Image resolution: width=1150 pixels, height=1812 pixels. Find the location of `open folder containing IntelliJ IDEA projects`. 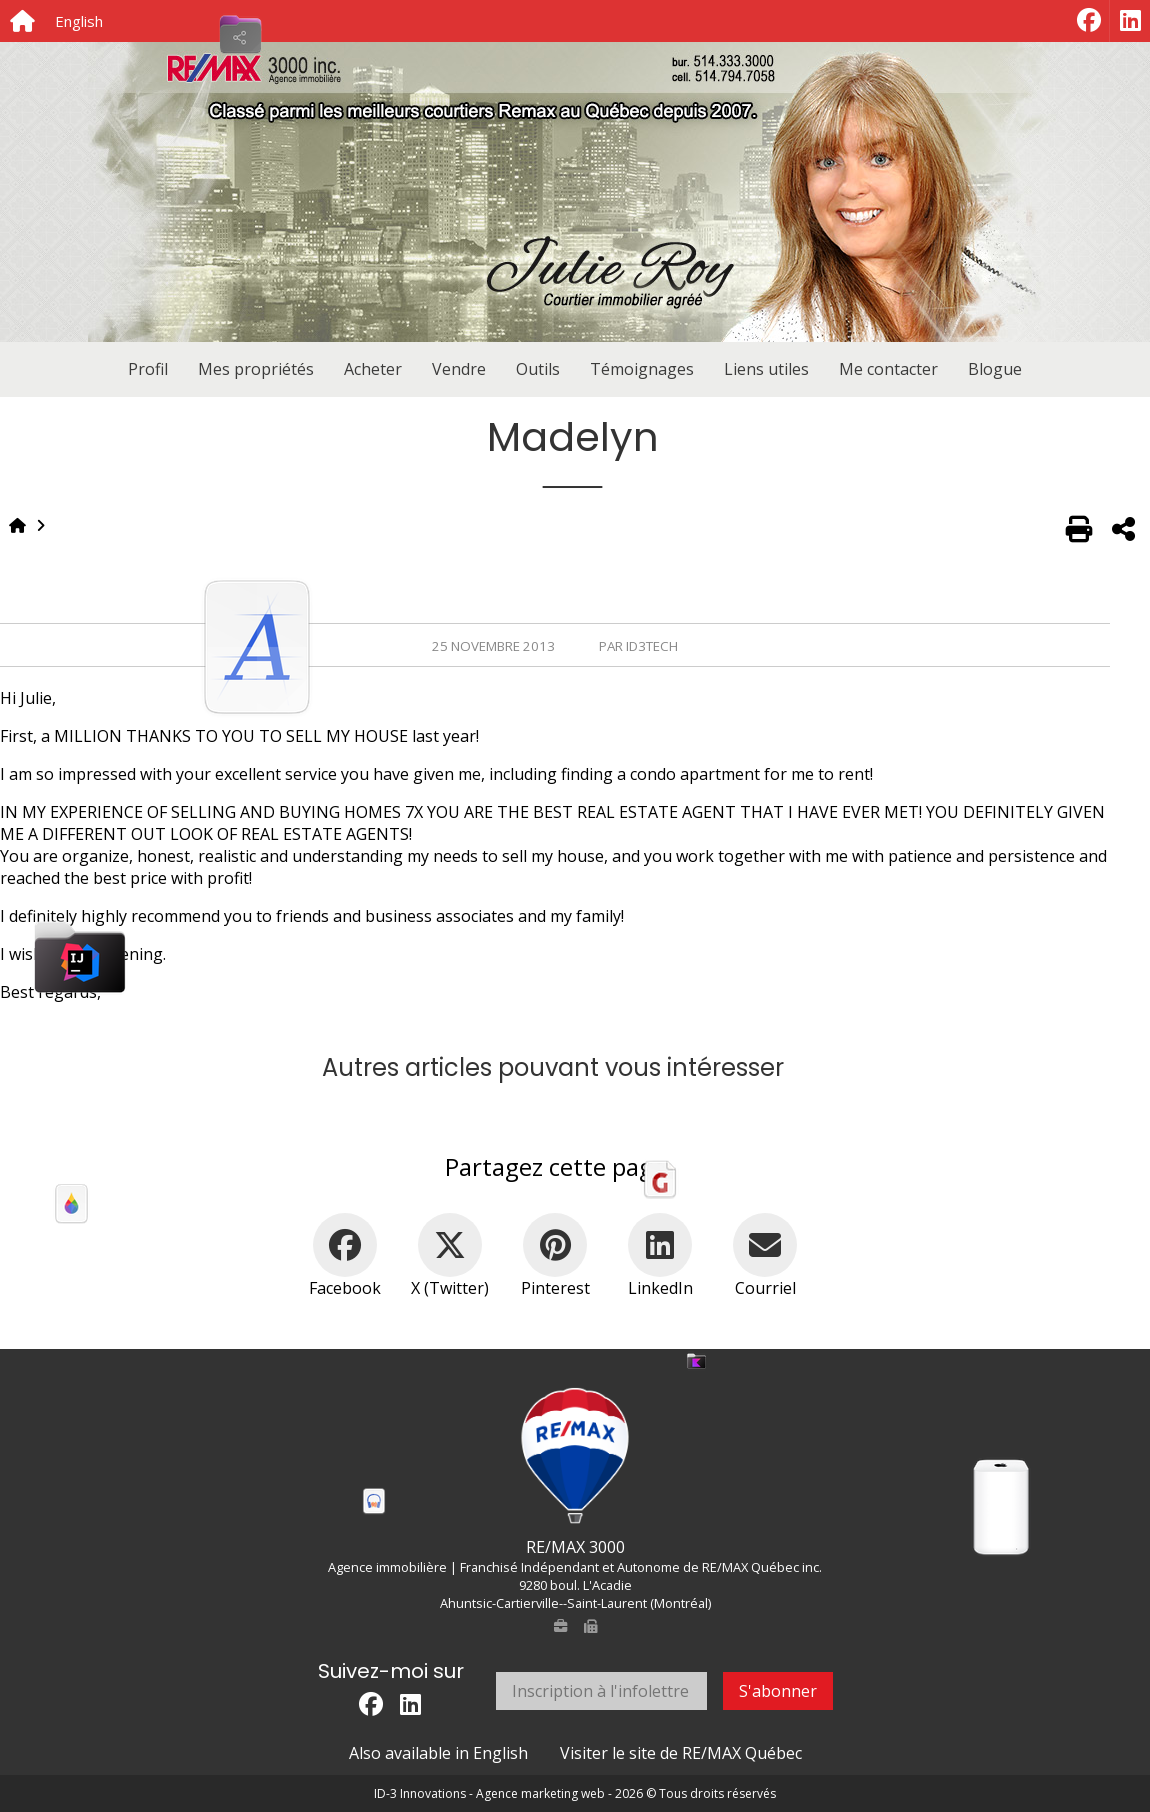

open folder containing IntelliJ IDEA projects is located at coordinates (79, 959).